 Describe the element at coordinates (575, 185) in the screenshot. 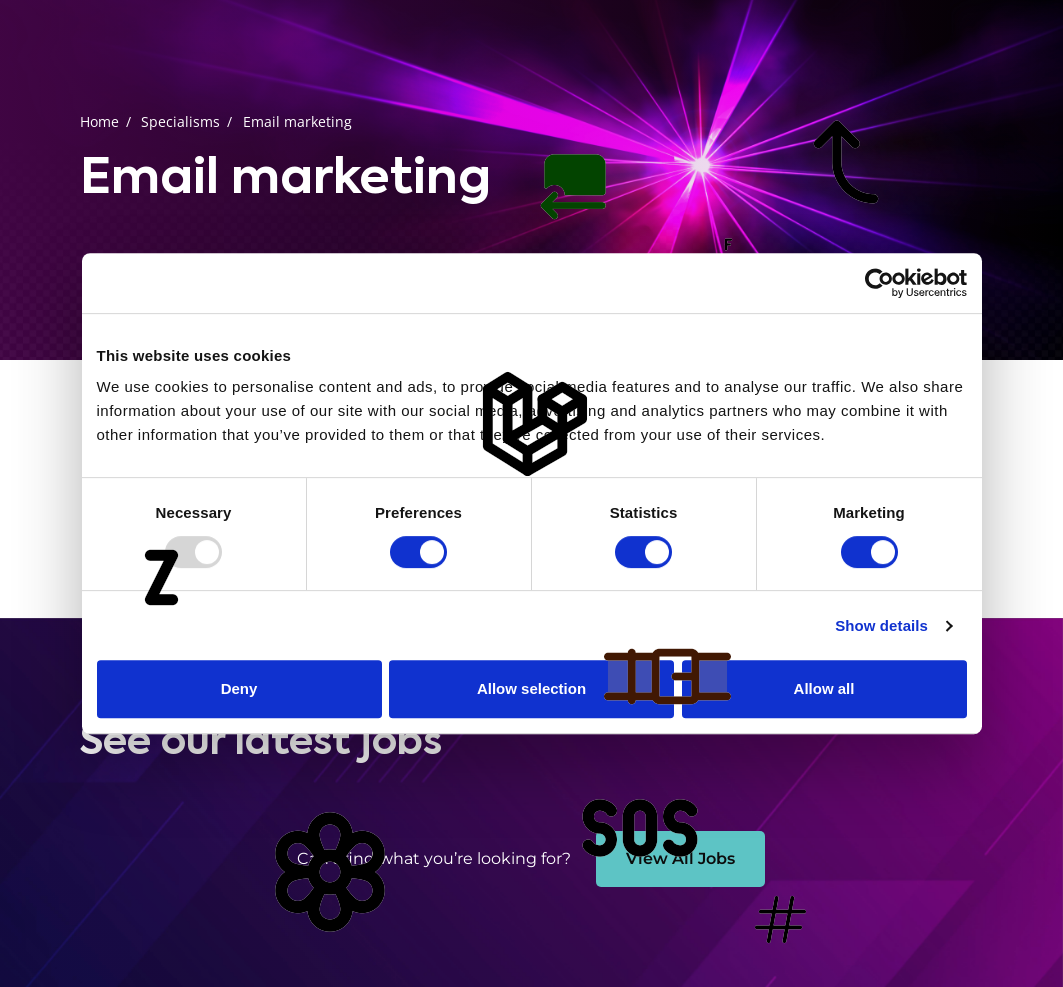

I see `auto-fit content to the left edge` at that location.